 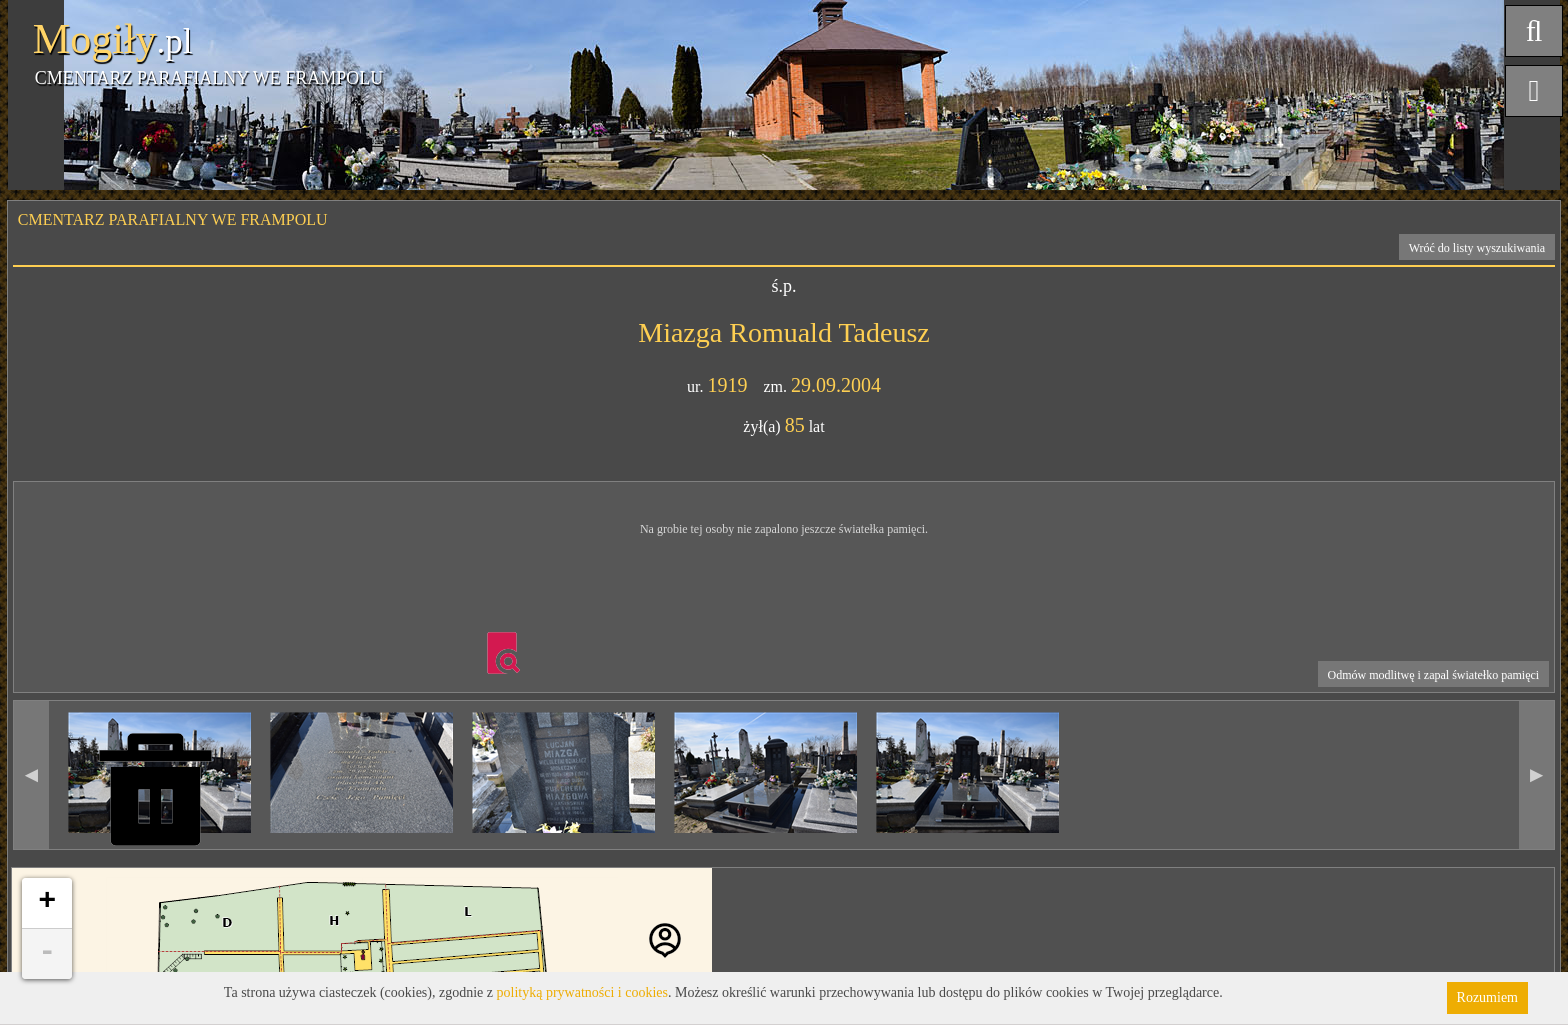 What do you see at coordinates (665, 939) in the screenshot?
I see `view user location on map` at bounding box center [665, 939].